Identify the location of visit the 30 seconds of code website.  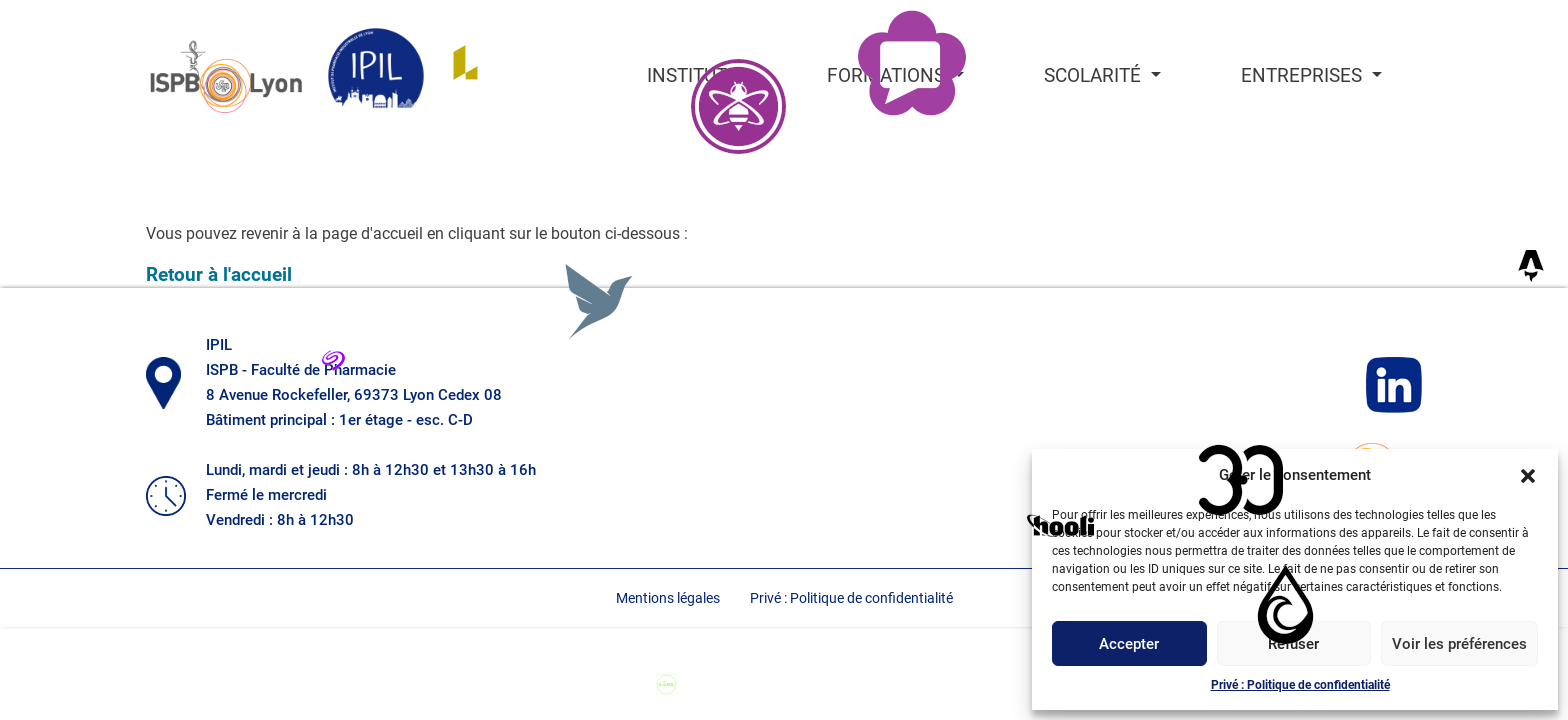
(1241, 480).